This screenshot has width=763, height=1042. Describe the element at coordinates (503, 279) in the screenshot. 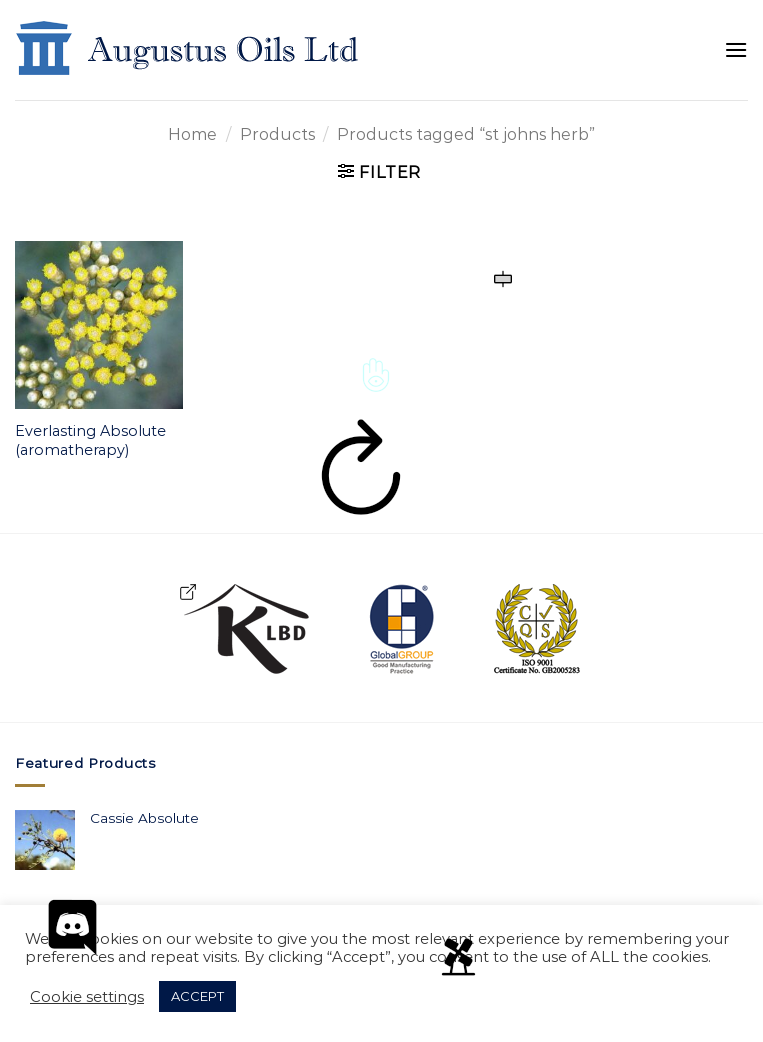

I see `center align object horizontally` at that location.